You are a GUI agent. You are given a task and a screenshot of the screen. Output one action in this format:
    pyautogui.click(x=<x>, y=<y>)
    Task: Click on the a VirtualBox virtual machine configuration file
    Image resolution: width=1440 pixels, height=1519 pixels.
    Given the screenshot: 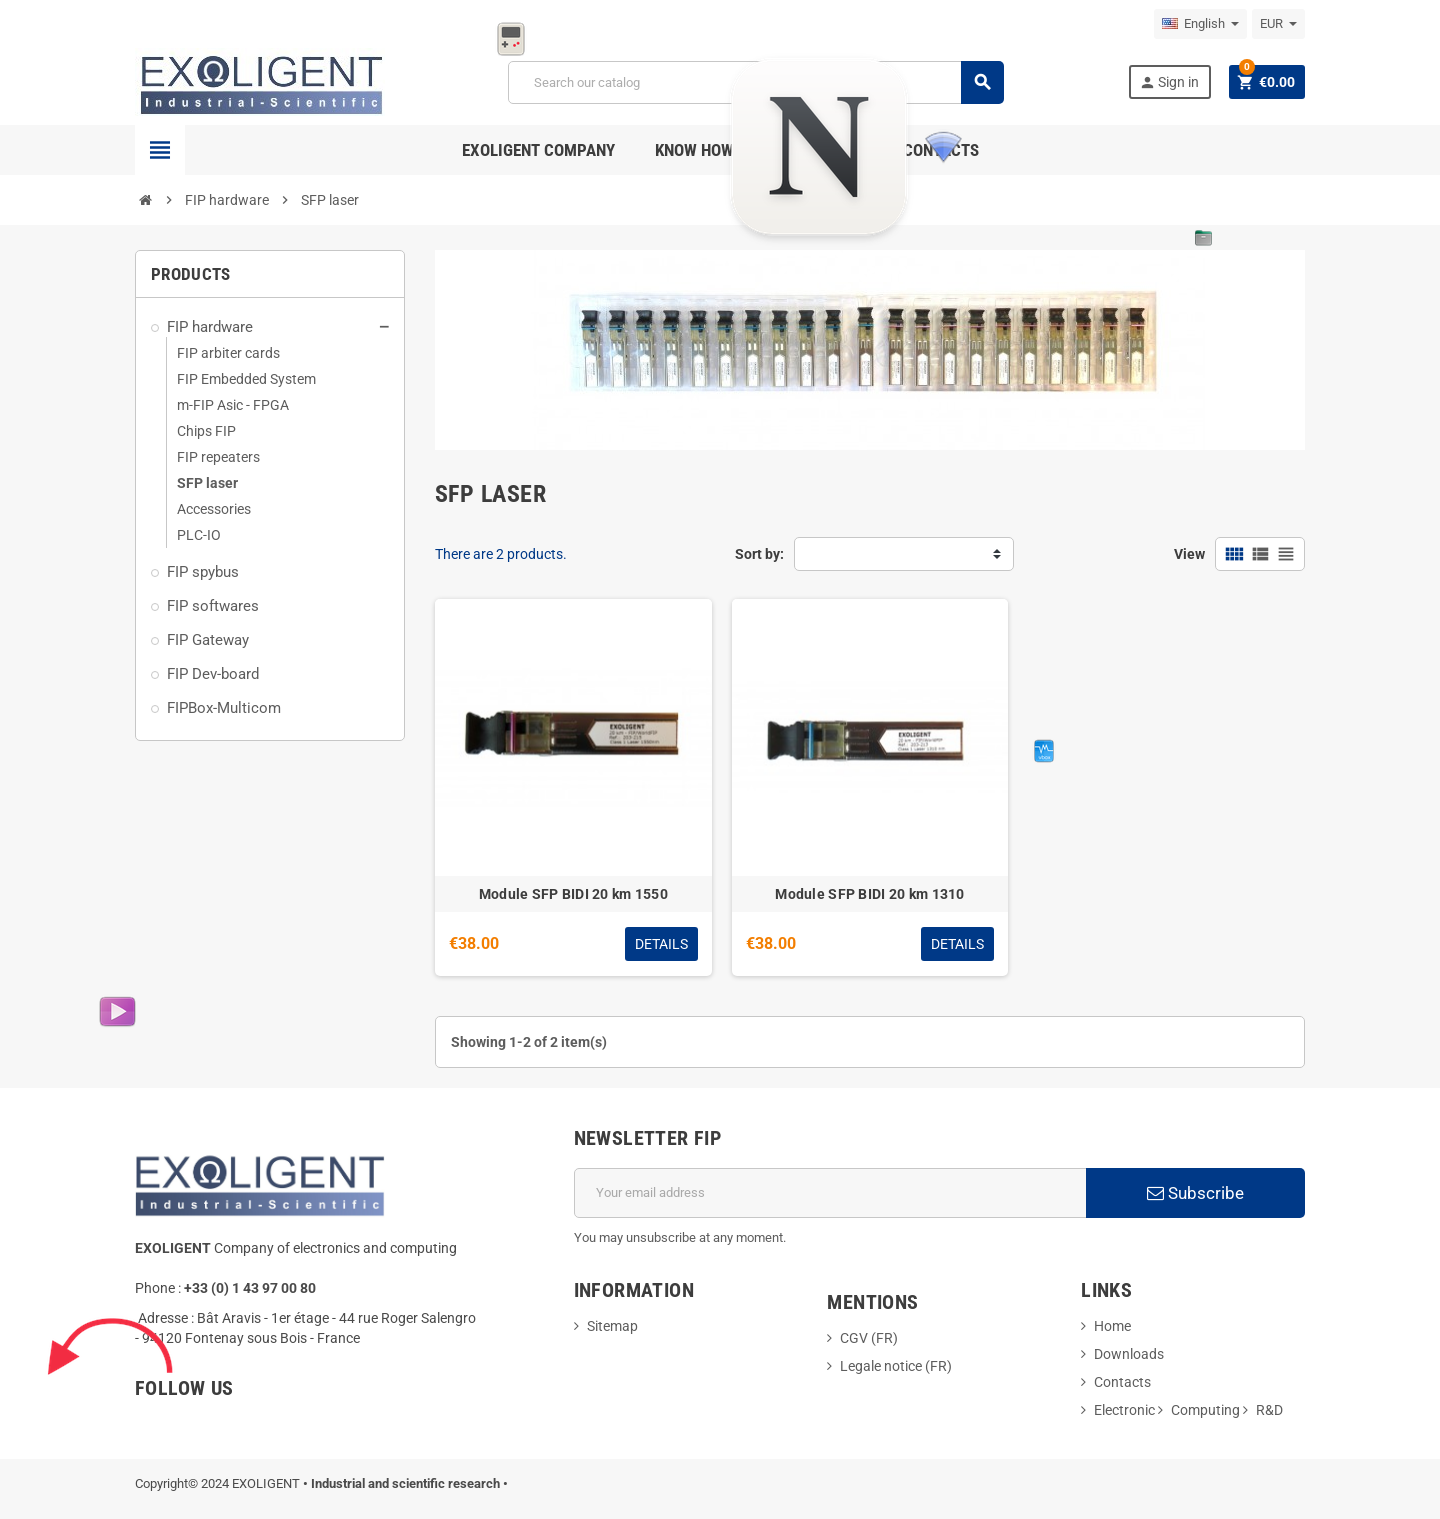 What is the action you would take?
    pyautogui.click(x=1044, y=751)
    